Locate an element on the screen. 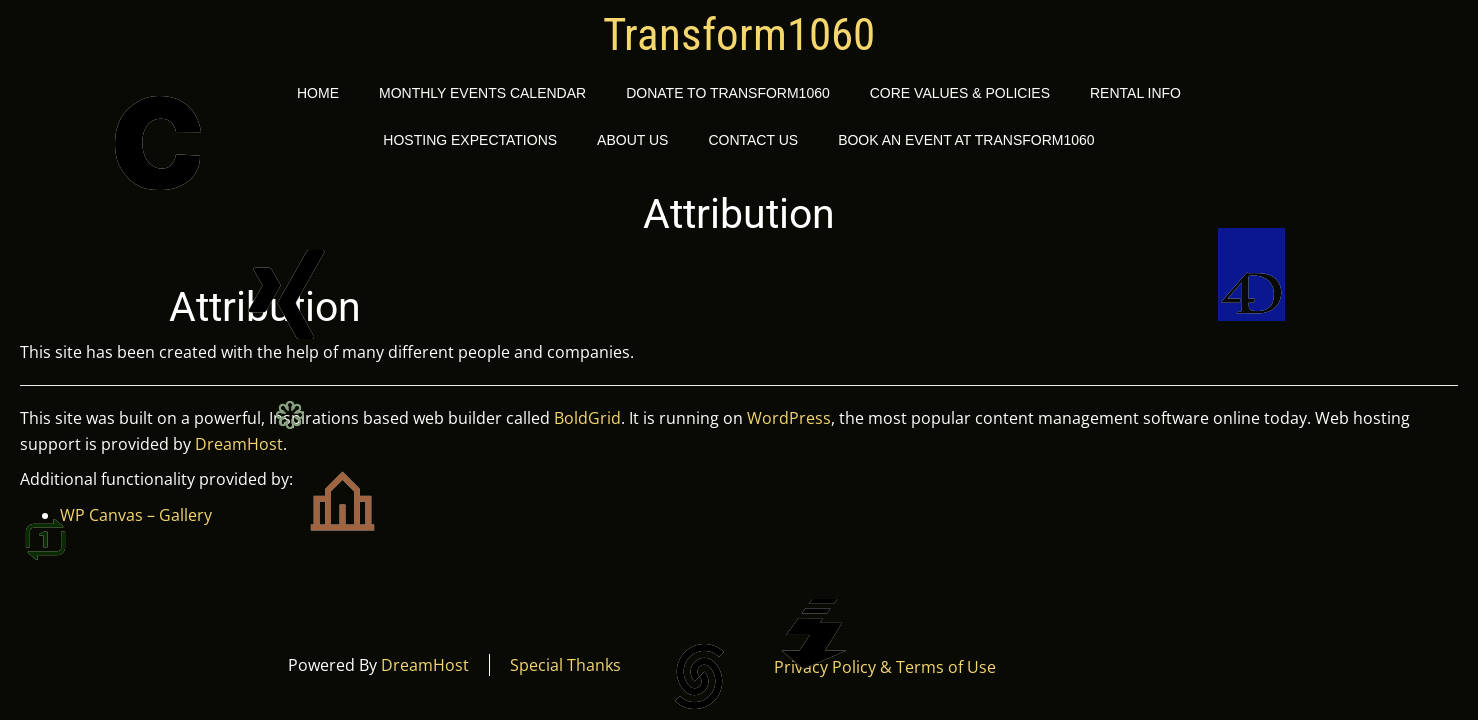  4D software logo is located at coordinates (1251, 274).